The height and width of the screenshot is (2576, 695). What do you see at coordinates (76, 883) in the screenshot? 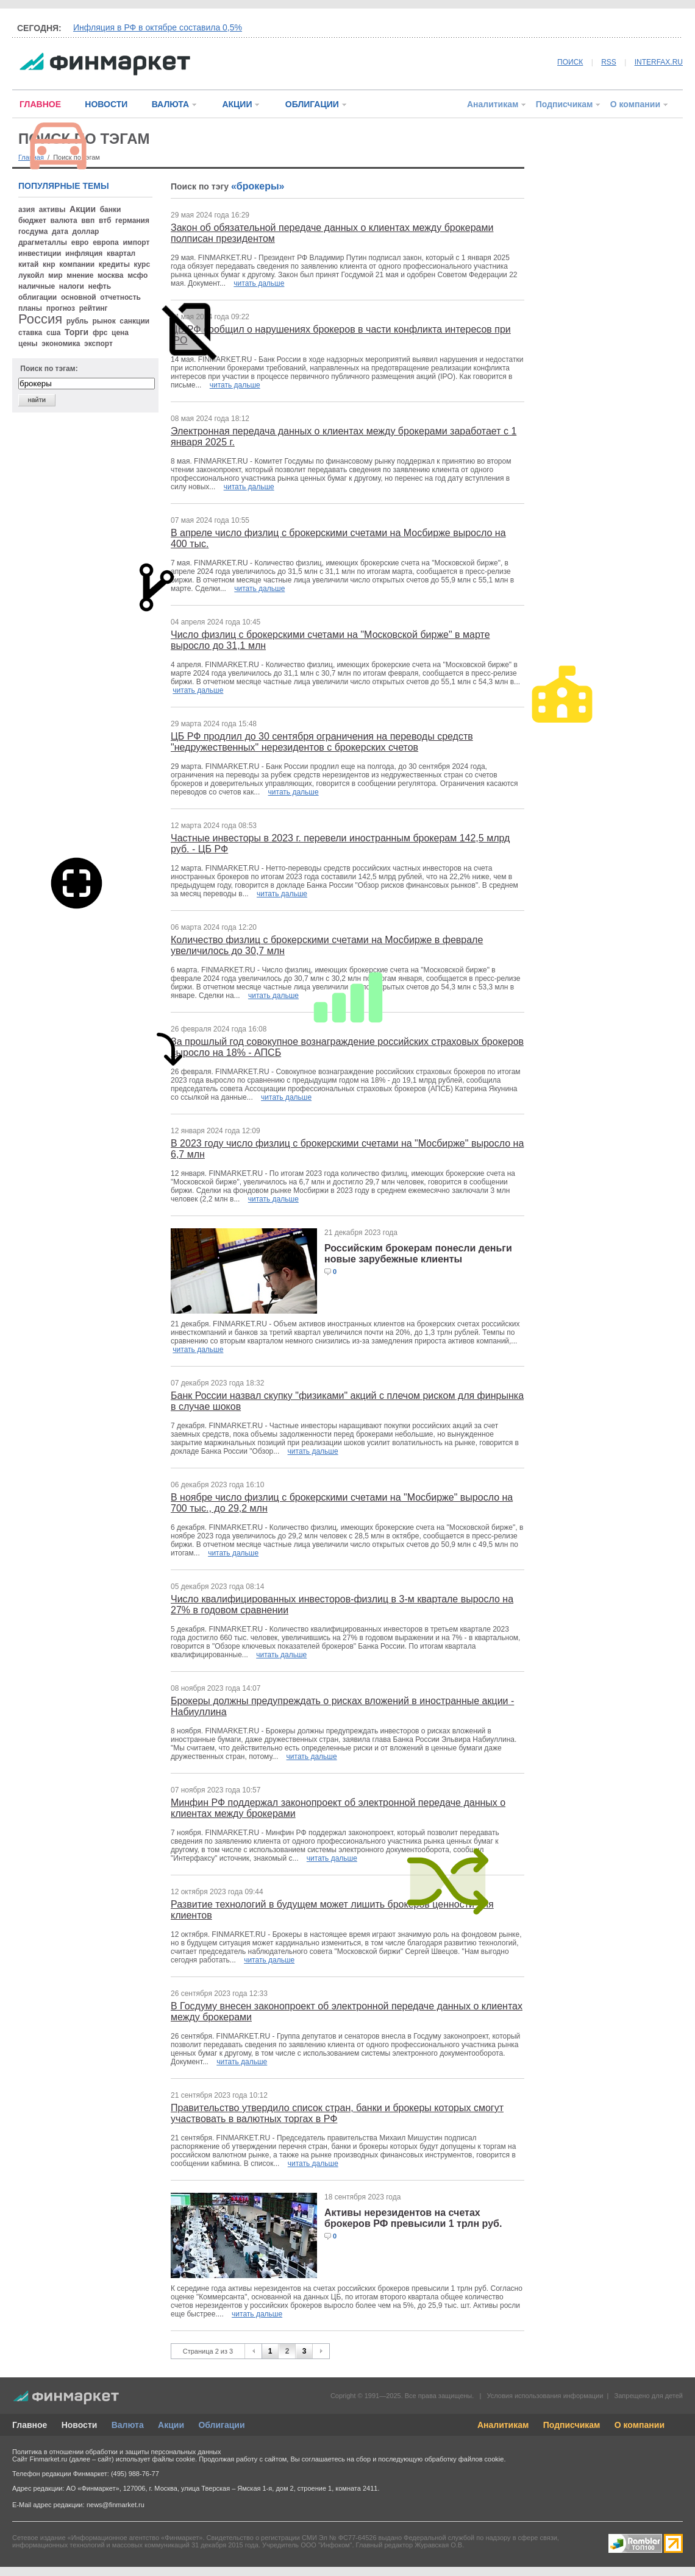
I see `tap to scan a QR code or barcode` at bounding box center [76, 883].